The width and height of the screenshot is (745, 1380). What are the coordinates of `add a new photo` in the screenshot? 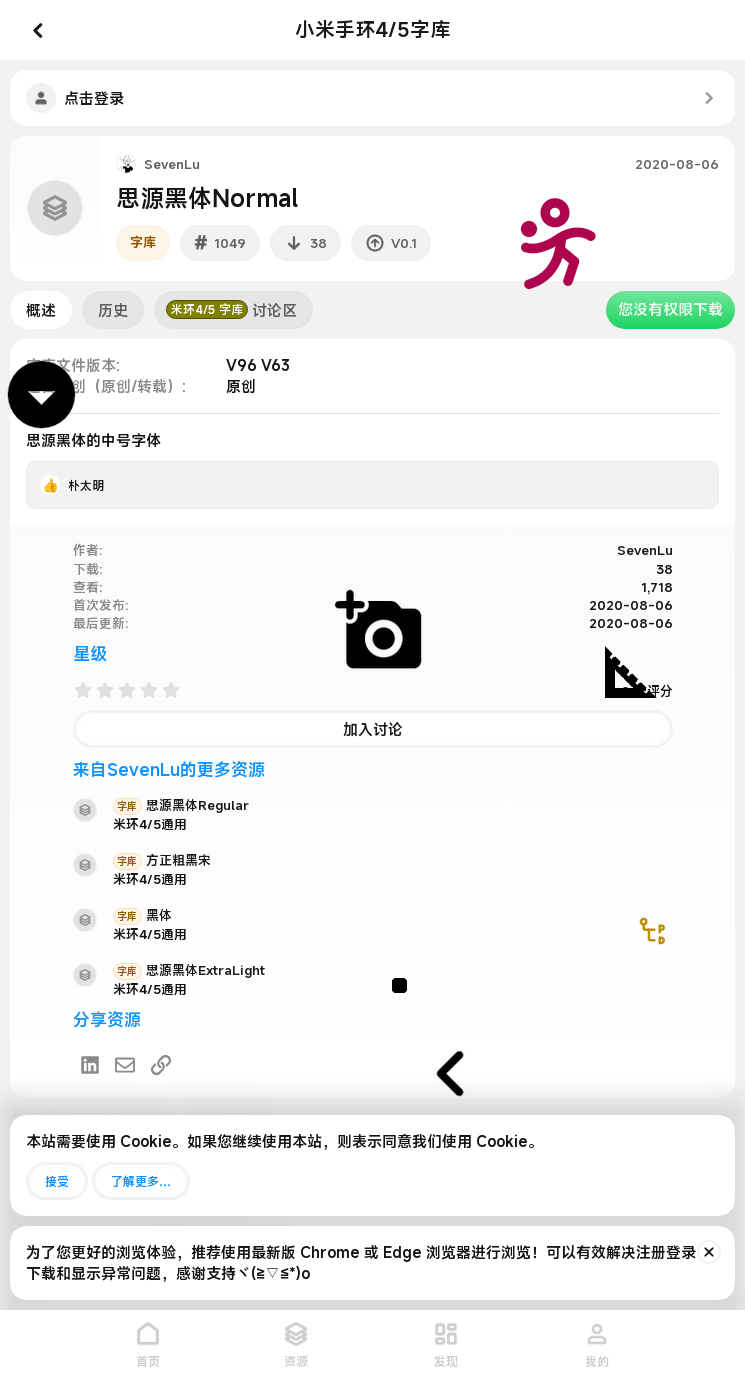 It's located at (380, 631).